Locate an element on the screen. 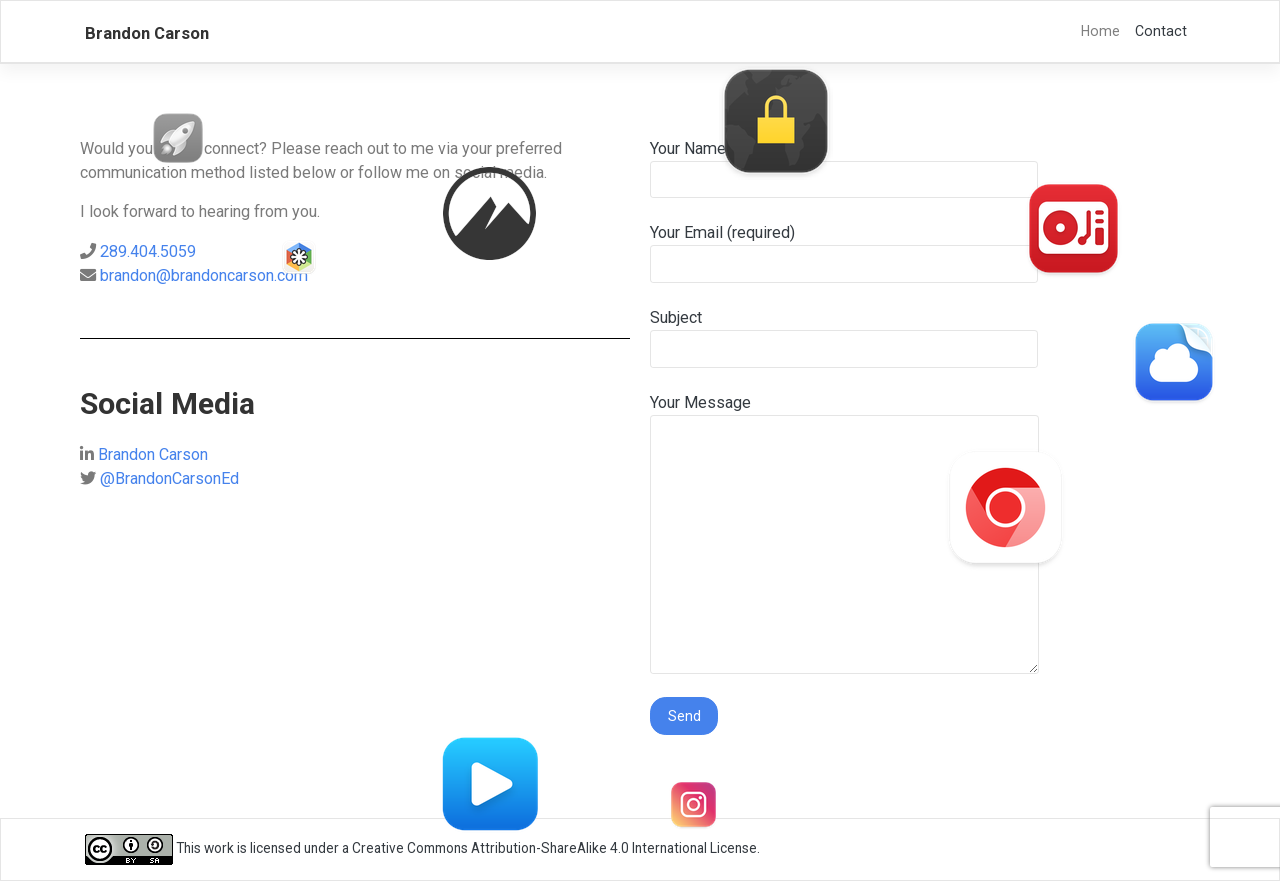 This screenshot has width=1280, height=881. manage web apps and progressive web applications is located at coordinates (1174, 362).